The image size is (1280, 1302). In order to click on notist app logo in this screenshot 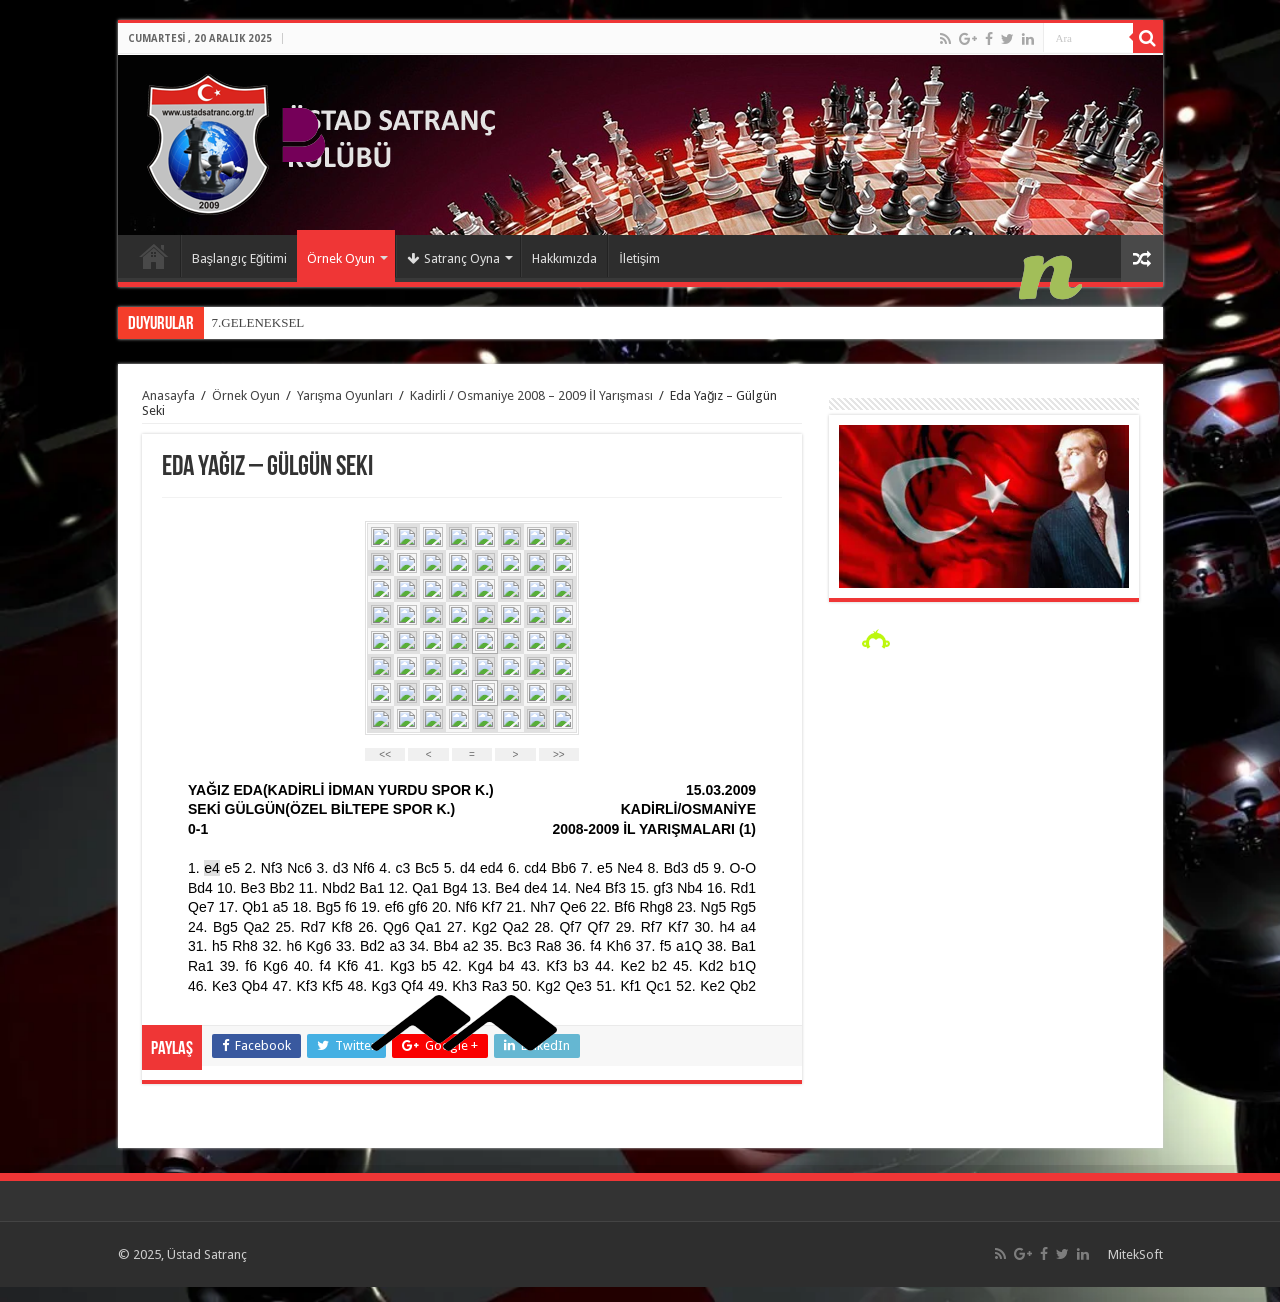, I will do `click(1050, 277)`.